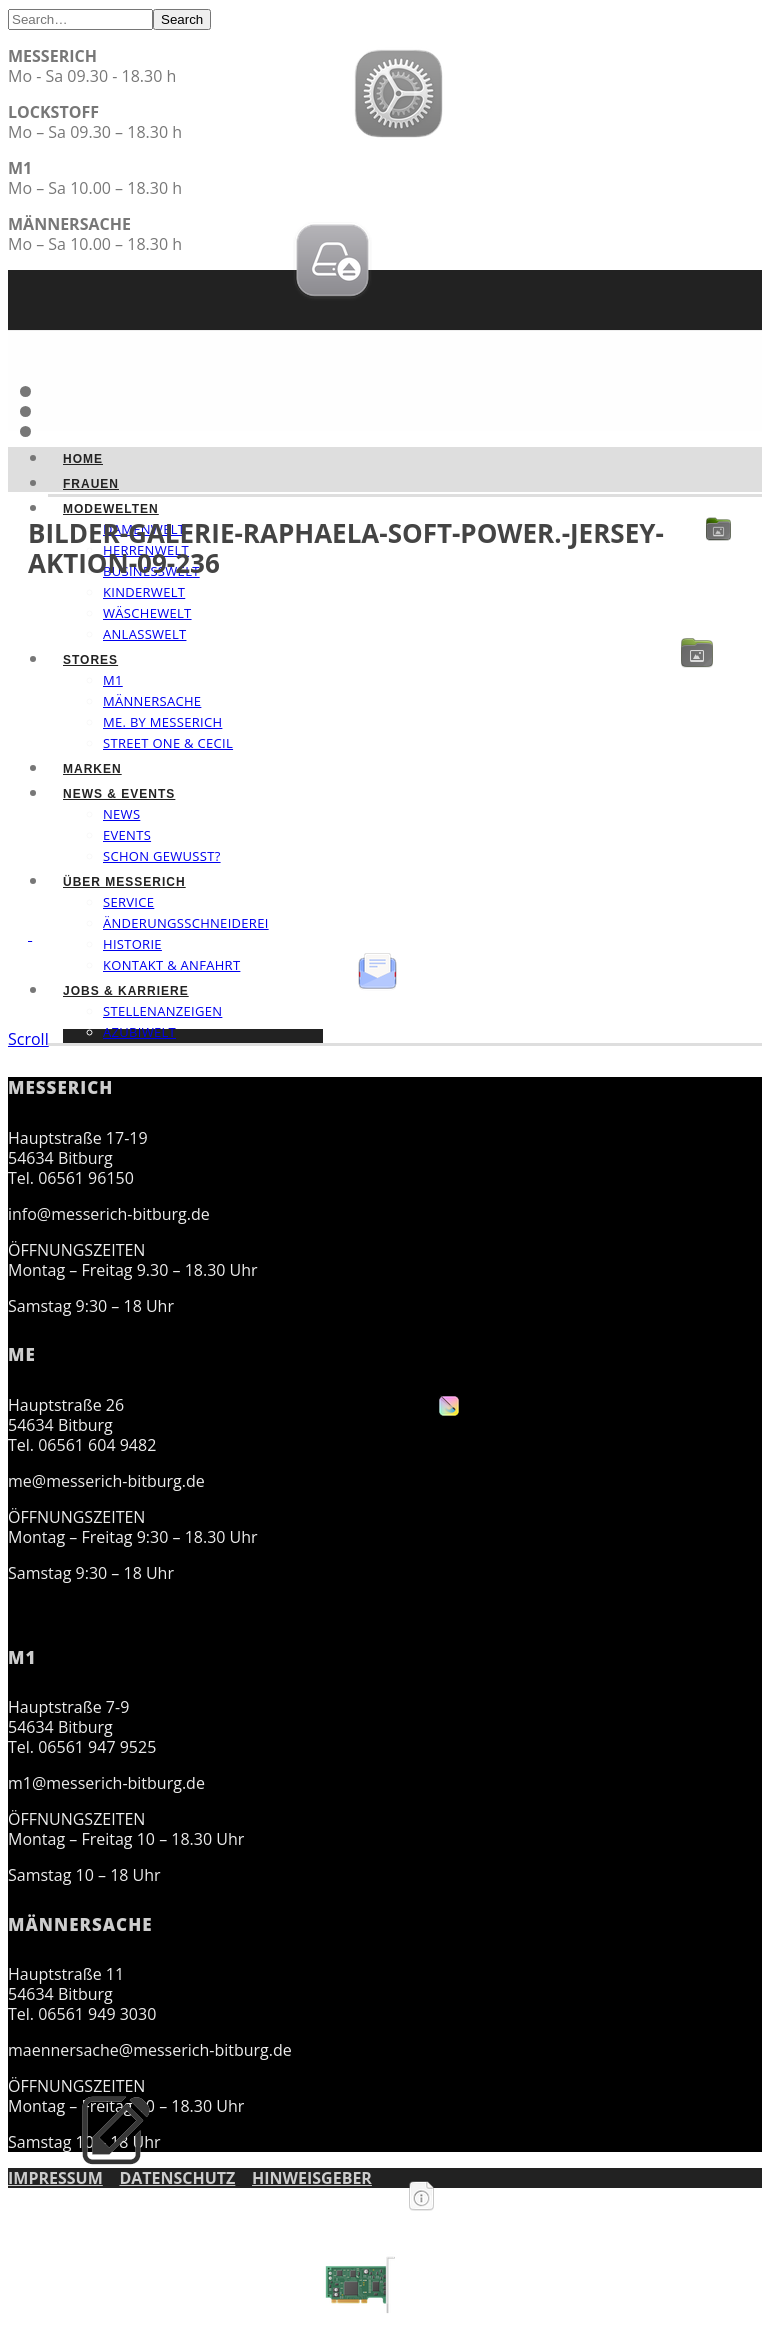 This screenshot has height=2350, width=770. Describe the element at coordinates (421, 2195) in the screenshot. I see `view the readme documentation file` at that location.